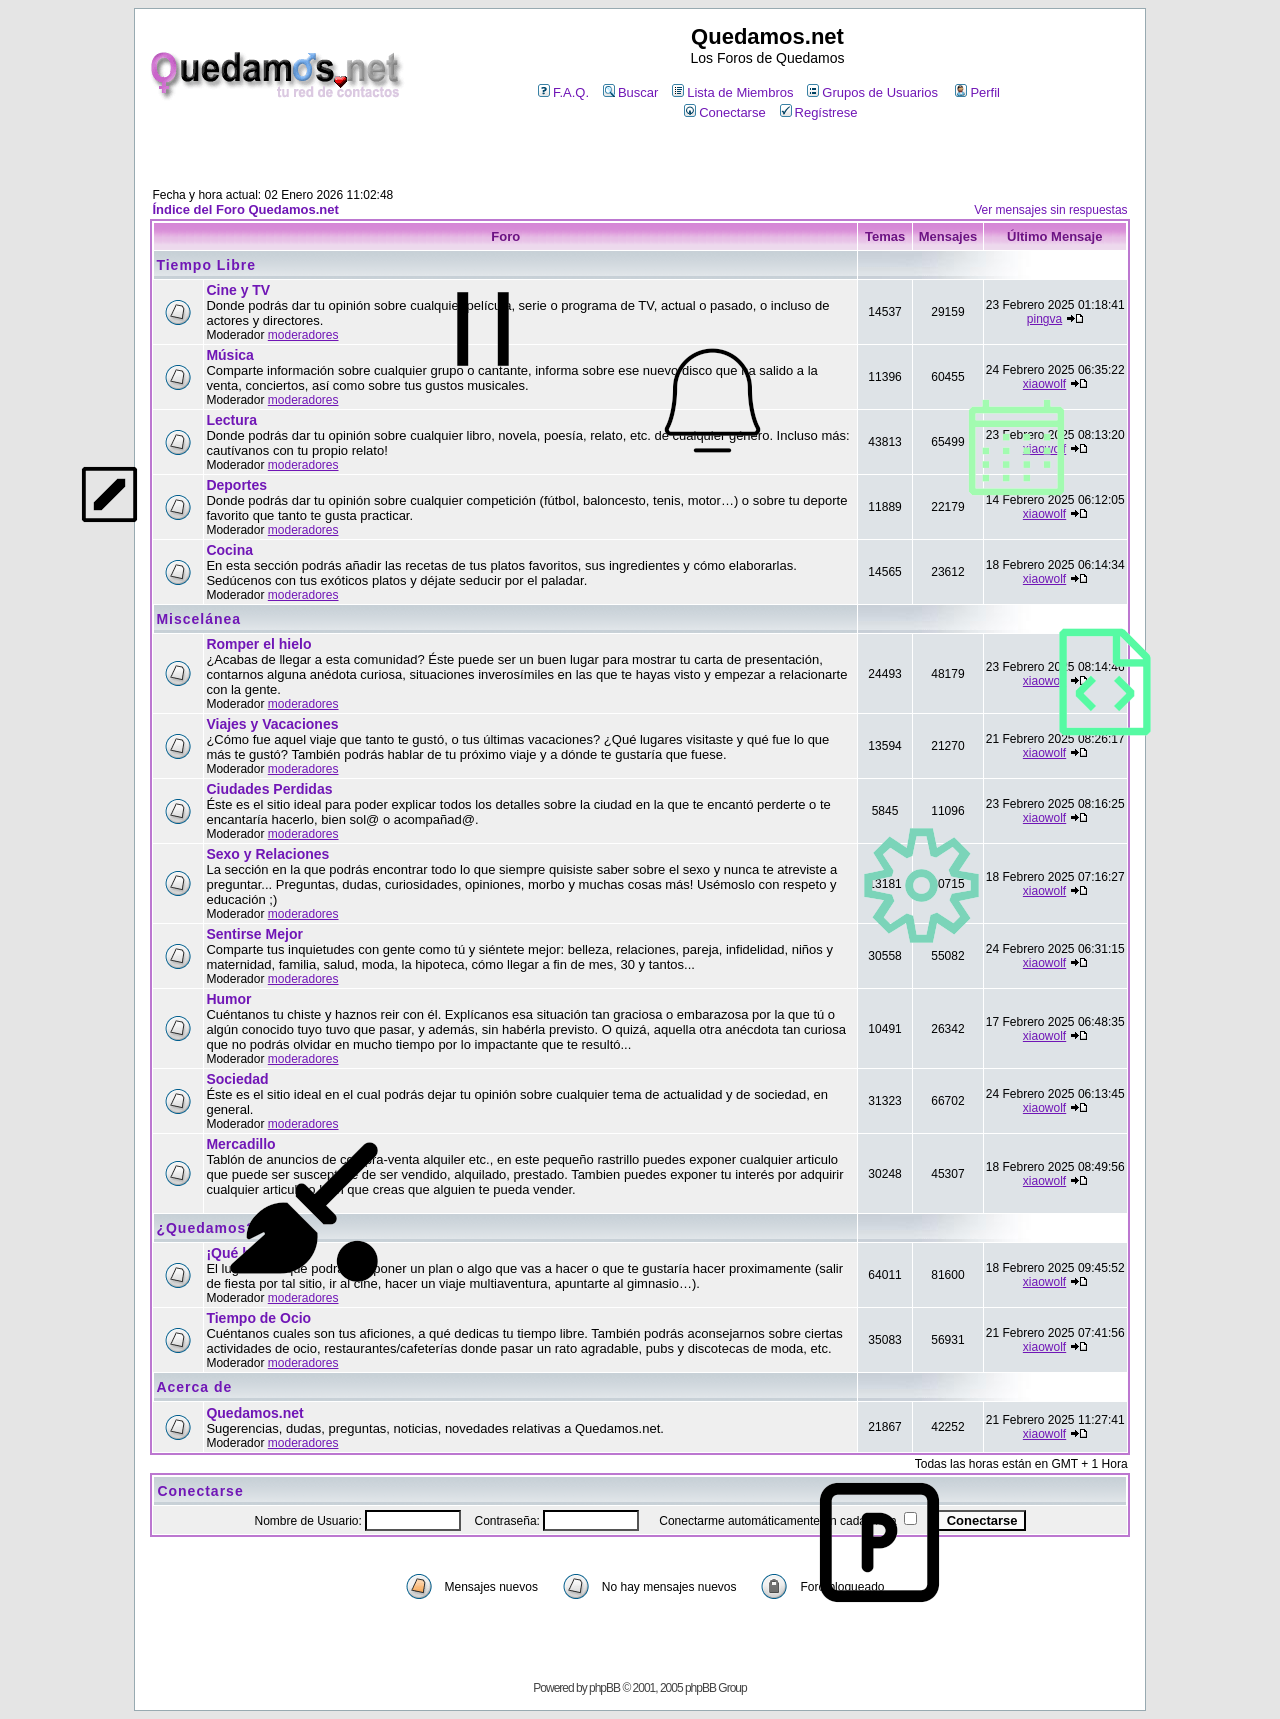 This screenshot has height=1719, width=1280. I want to click on quidditch or broomstick sports game mode, so click(304, 1208).